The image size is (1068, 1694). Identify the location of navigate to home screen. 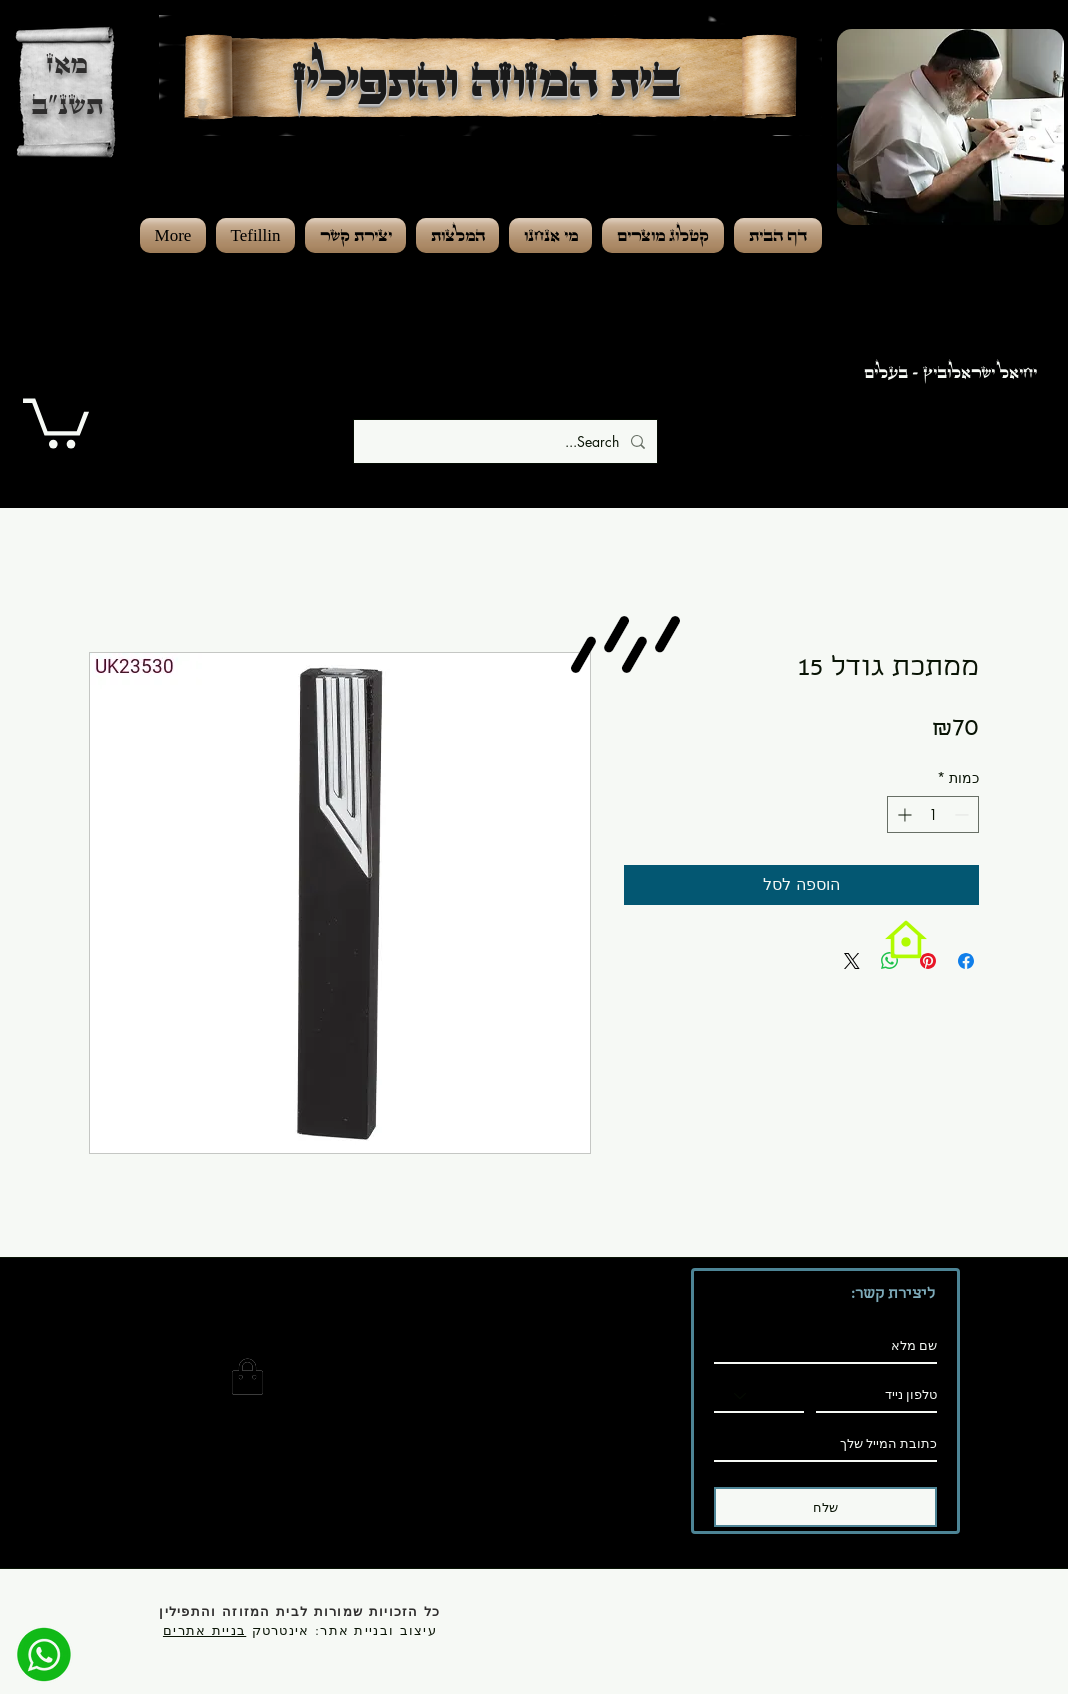
(906, 941).